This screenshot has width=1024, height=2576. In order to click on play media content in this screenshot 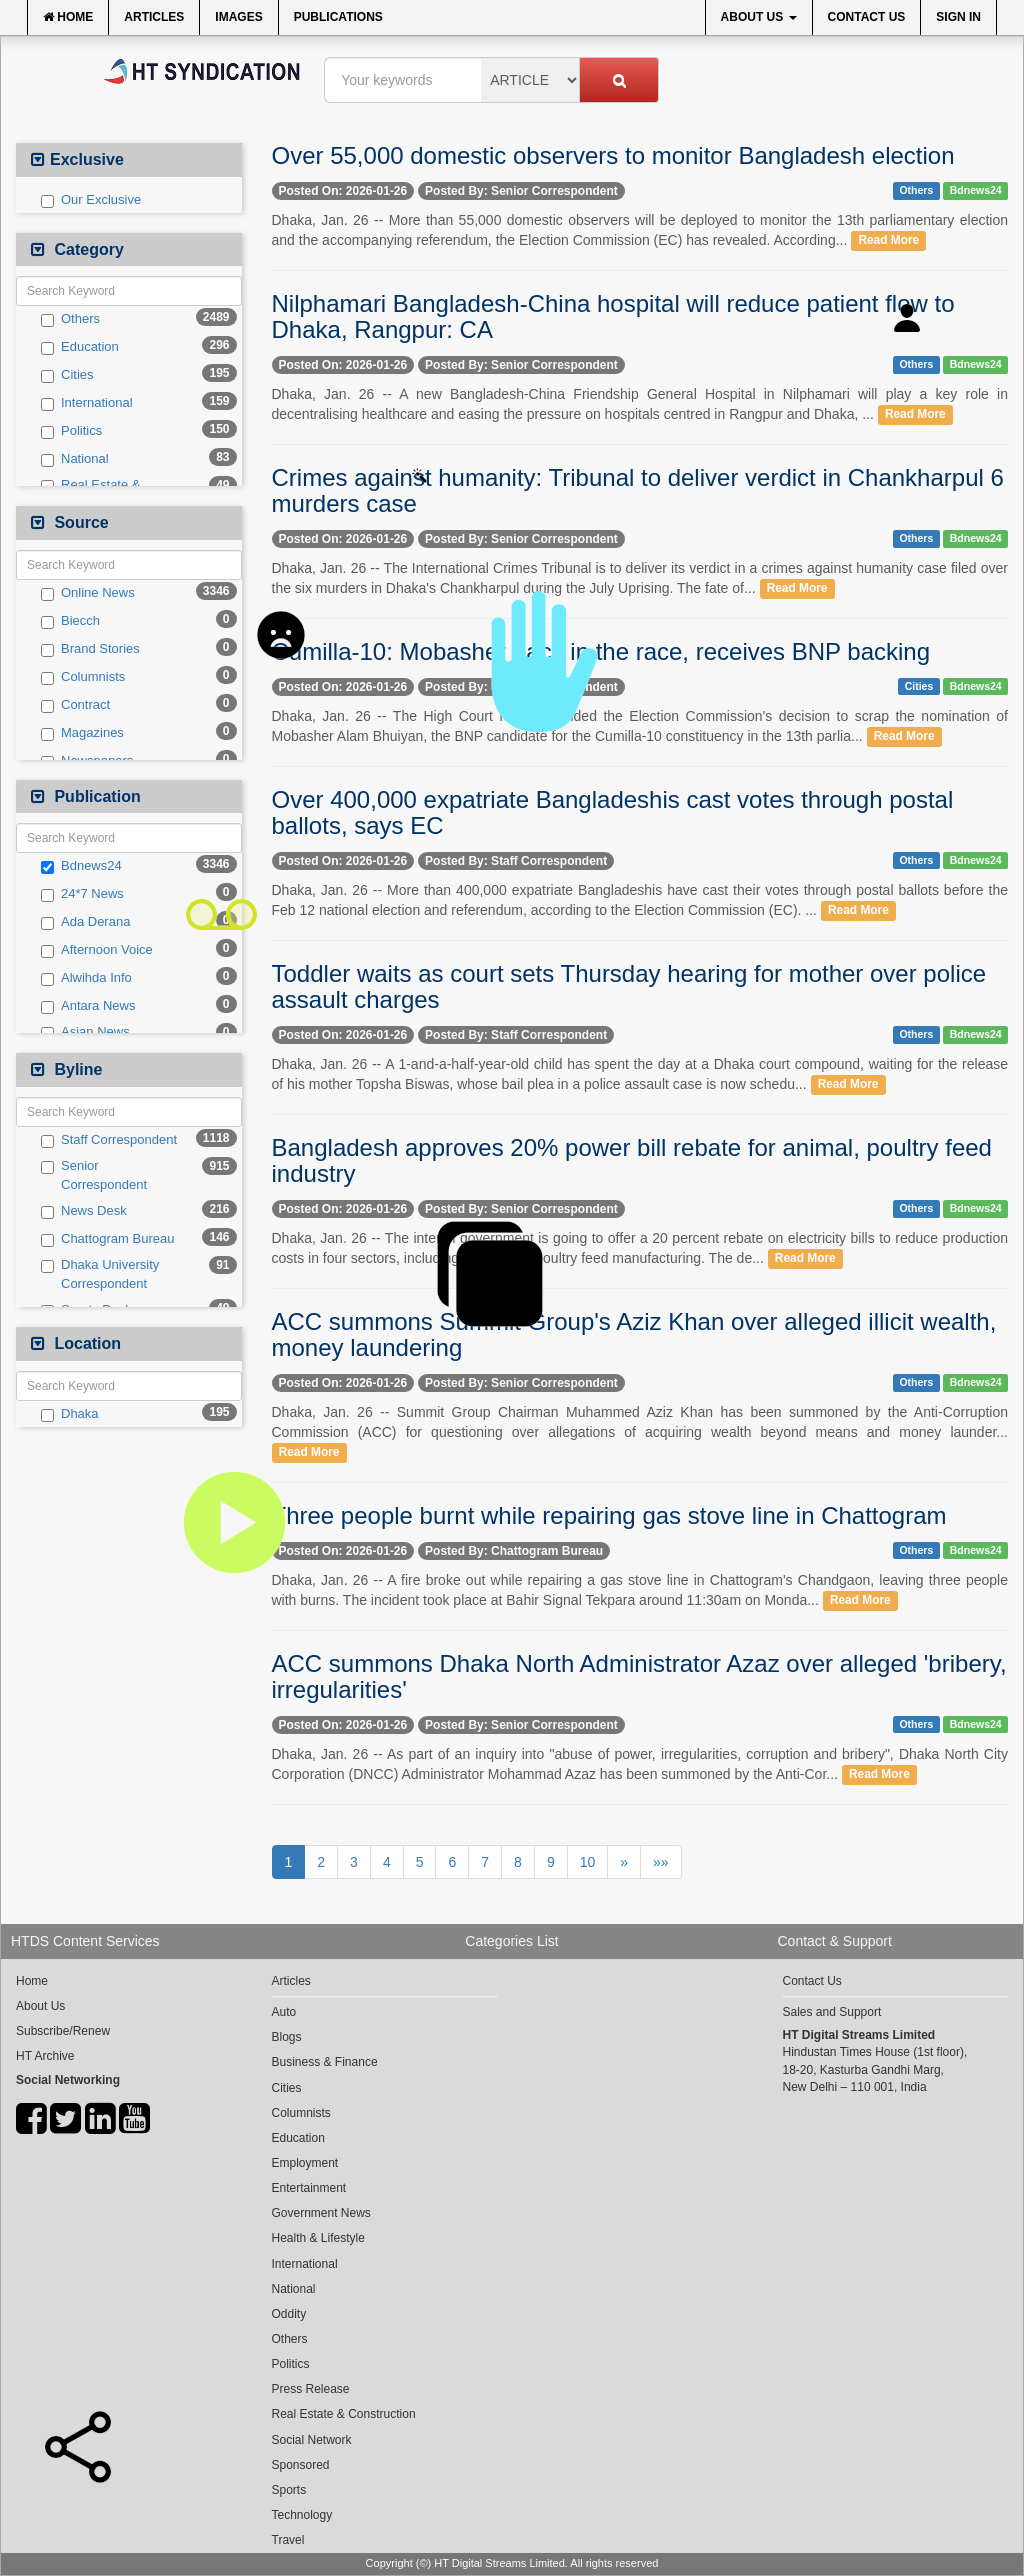, I will do `click(234, 1522)`.